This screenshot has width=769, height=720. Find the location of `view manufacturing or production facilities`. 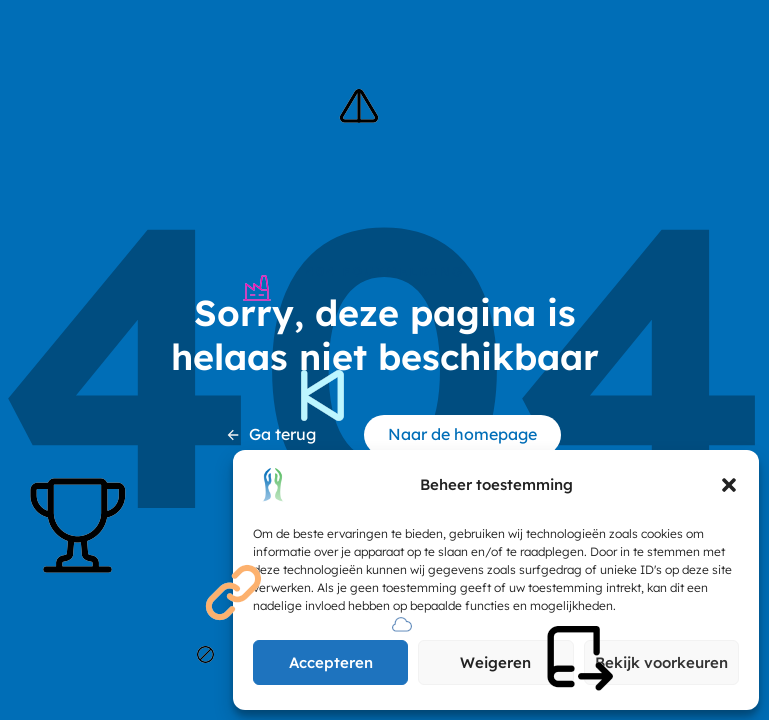

view manufacturing or production facilities is located at coordinates (257, 289).